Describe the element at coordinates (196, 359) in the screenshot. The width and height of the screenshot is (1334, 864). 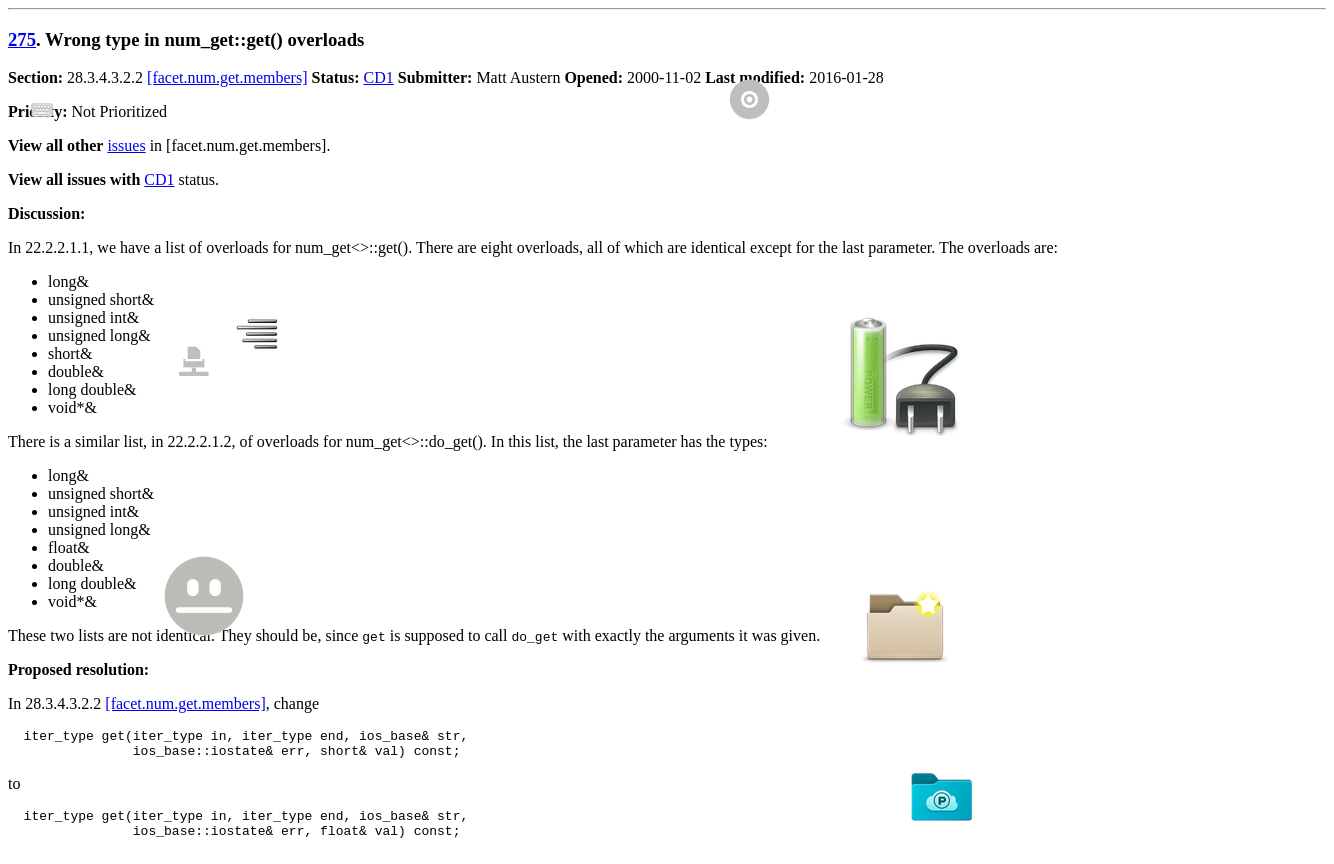
I see `connect to a network printer` at that location.